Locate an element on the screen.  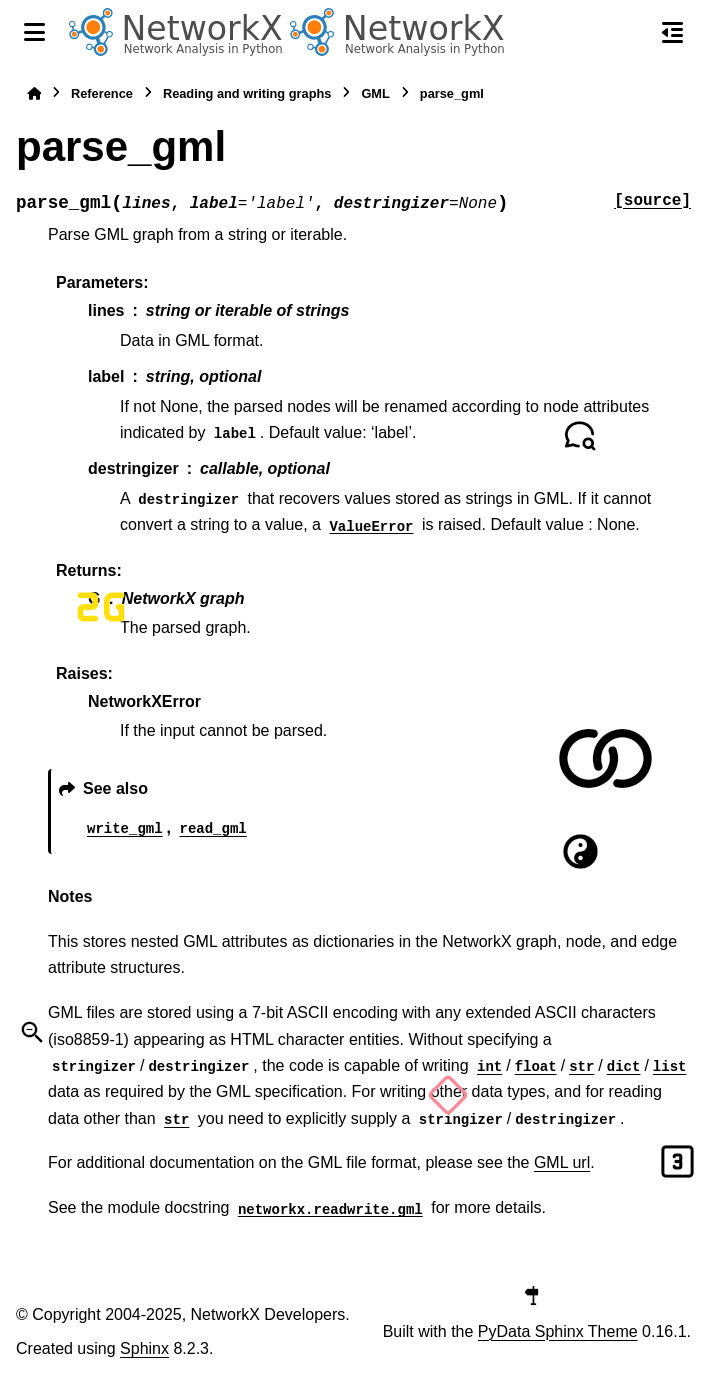
search through your messages is located at coordinates (579, 434).